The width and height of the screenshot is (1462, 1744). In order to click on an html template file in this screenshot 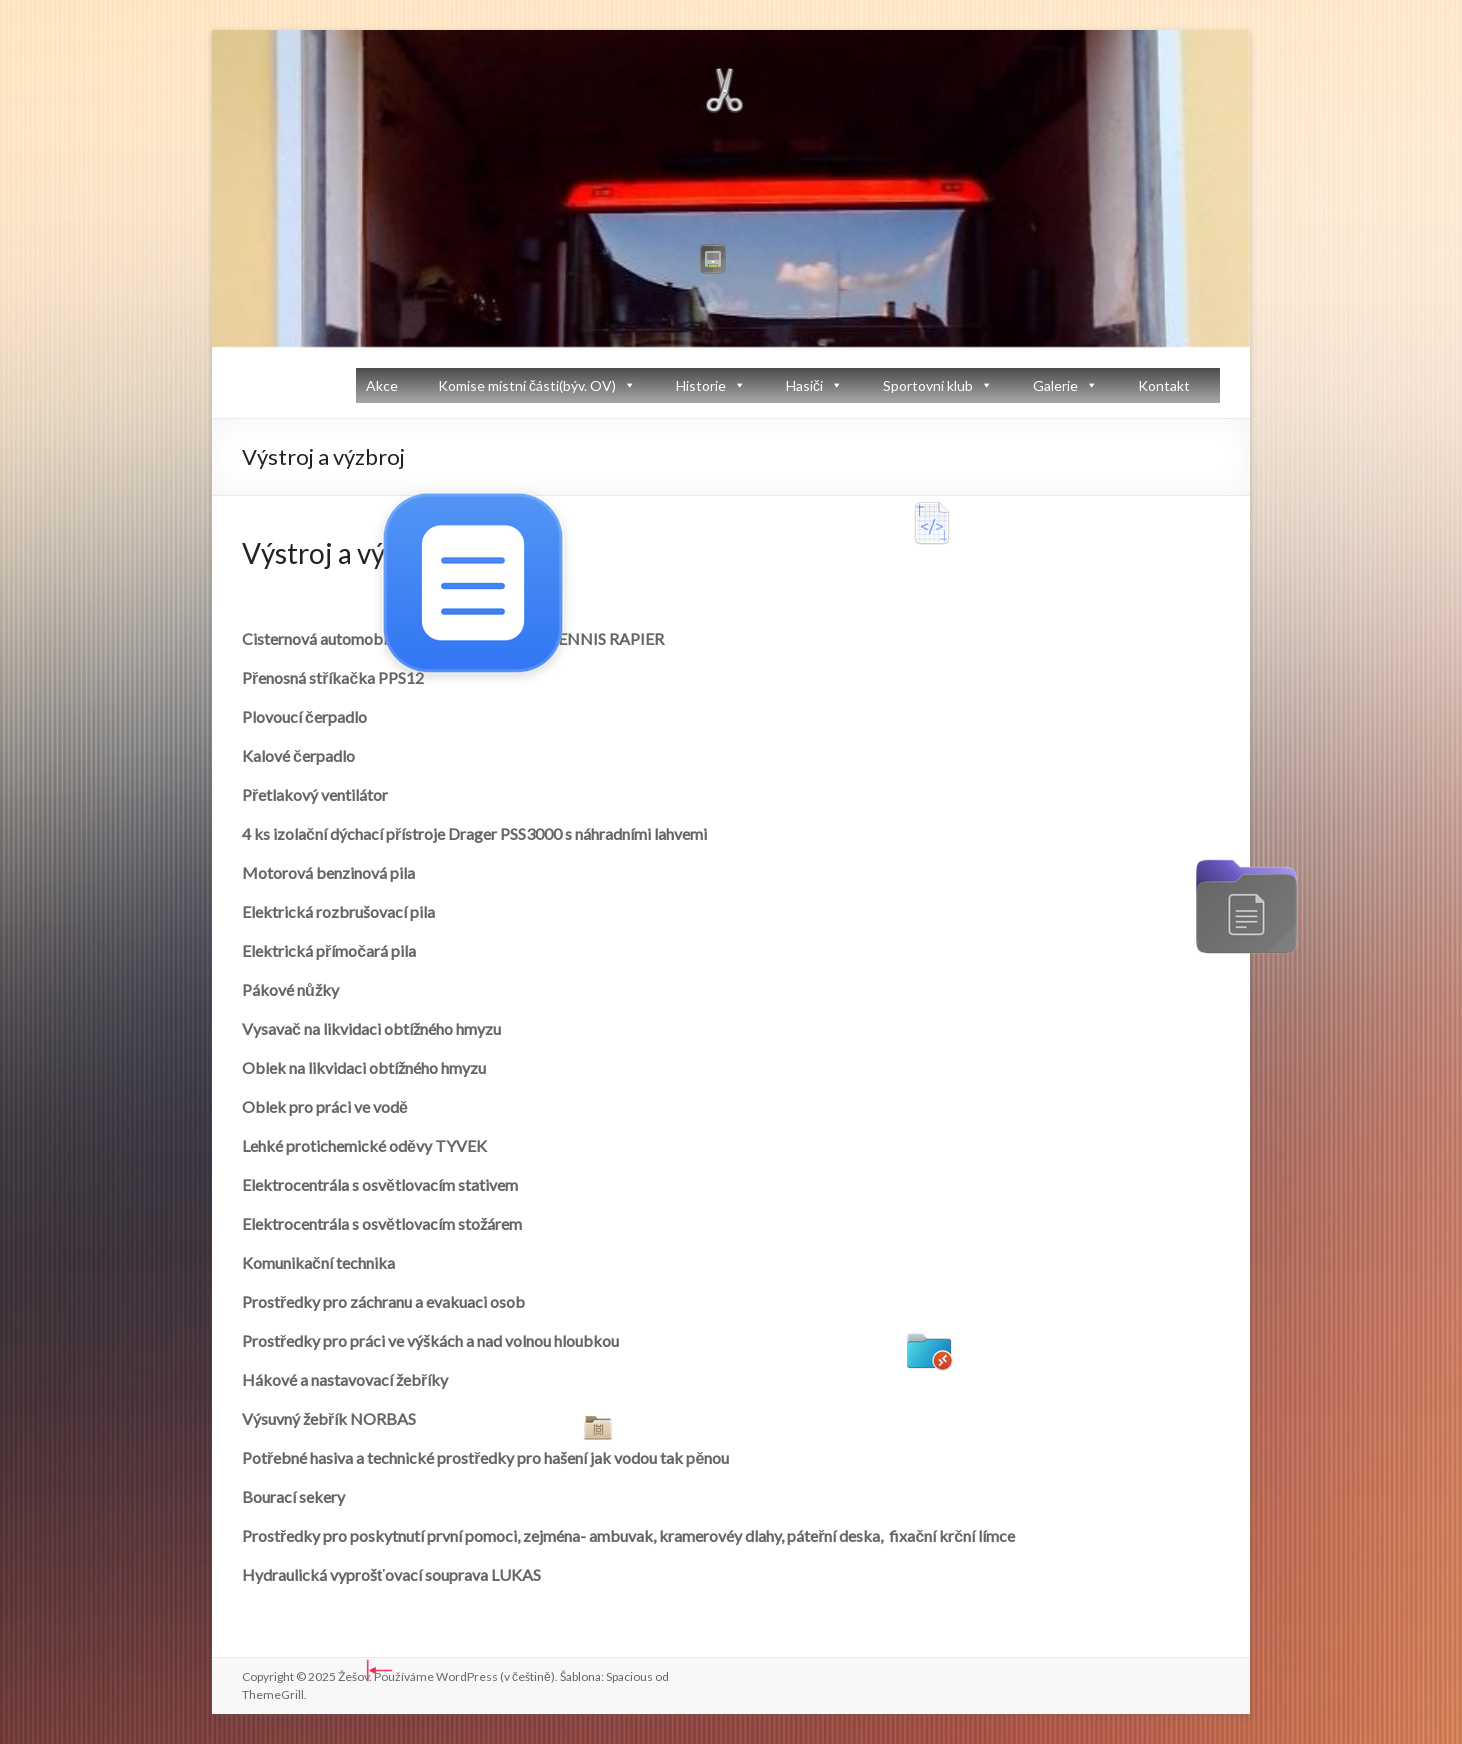, I will do `click(932, 523)`.